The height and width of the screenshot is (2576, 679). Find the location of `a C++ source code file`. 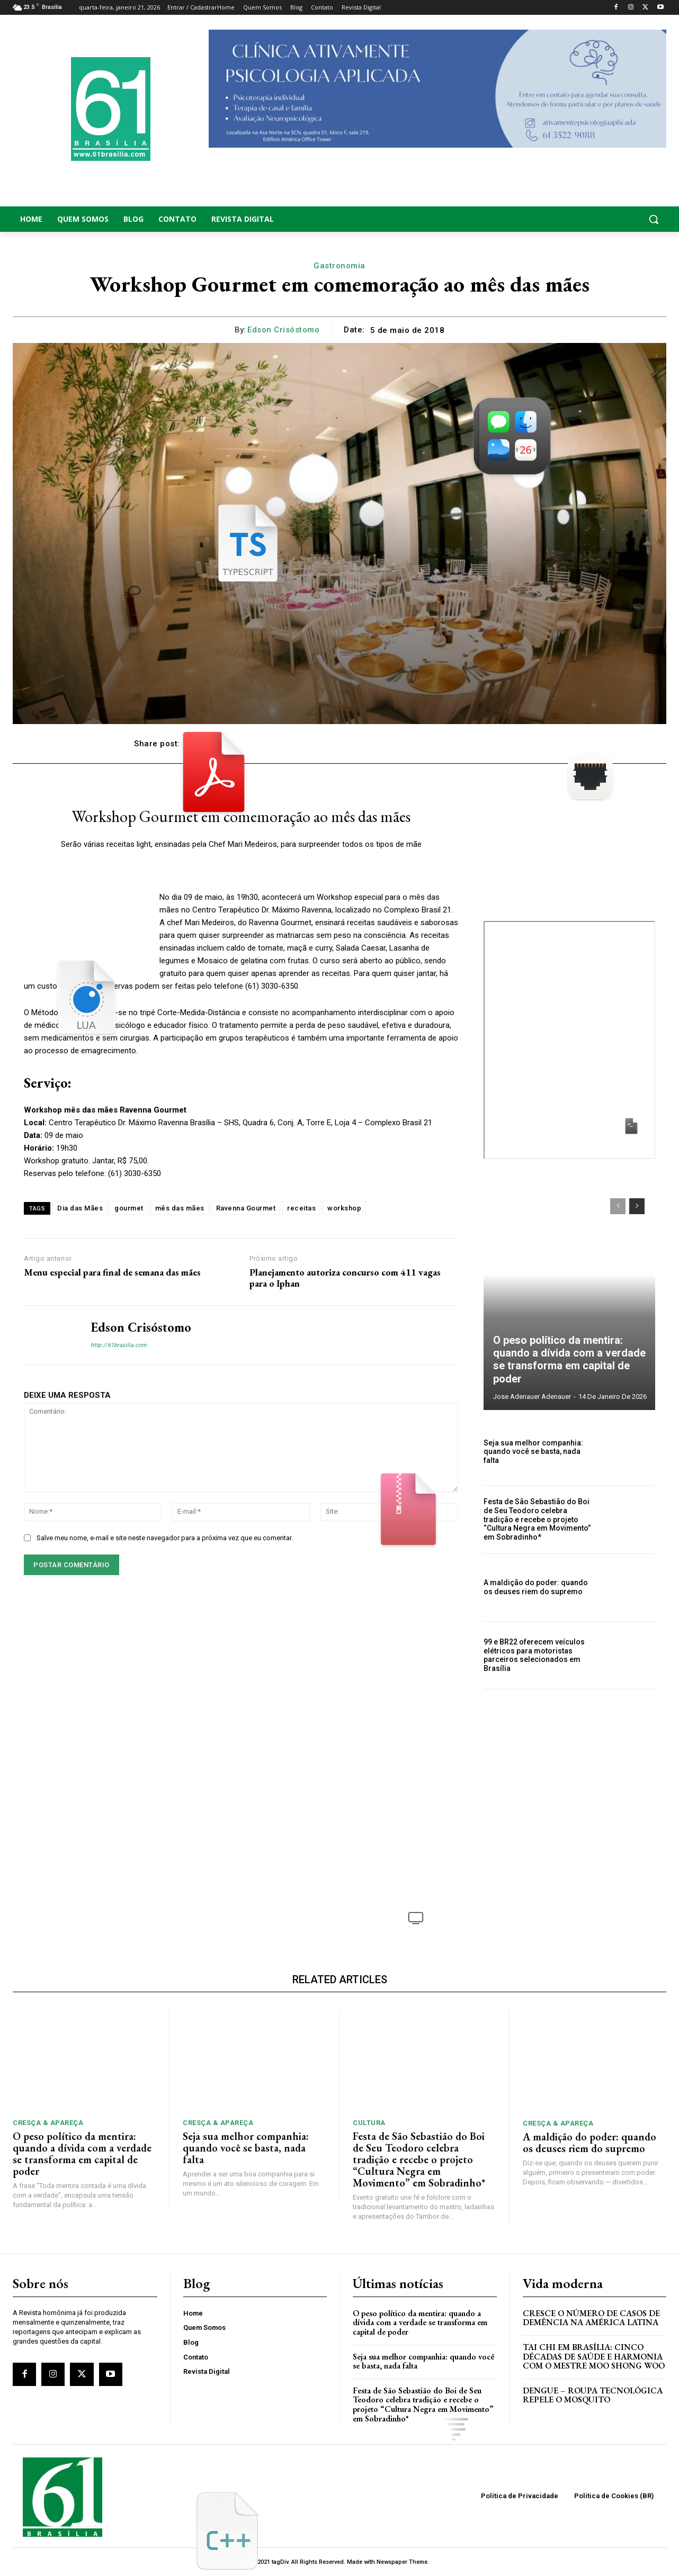

a C++ source code file is located at coordinates (227, 2531).